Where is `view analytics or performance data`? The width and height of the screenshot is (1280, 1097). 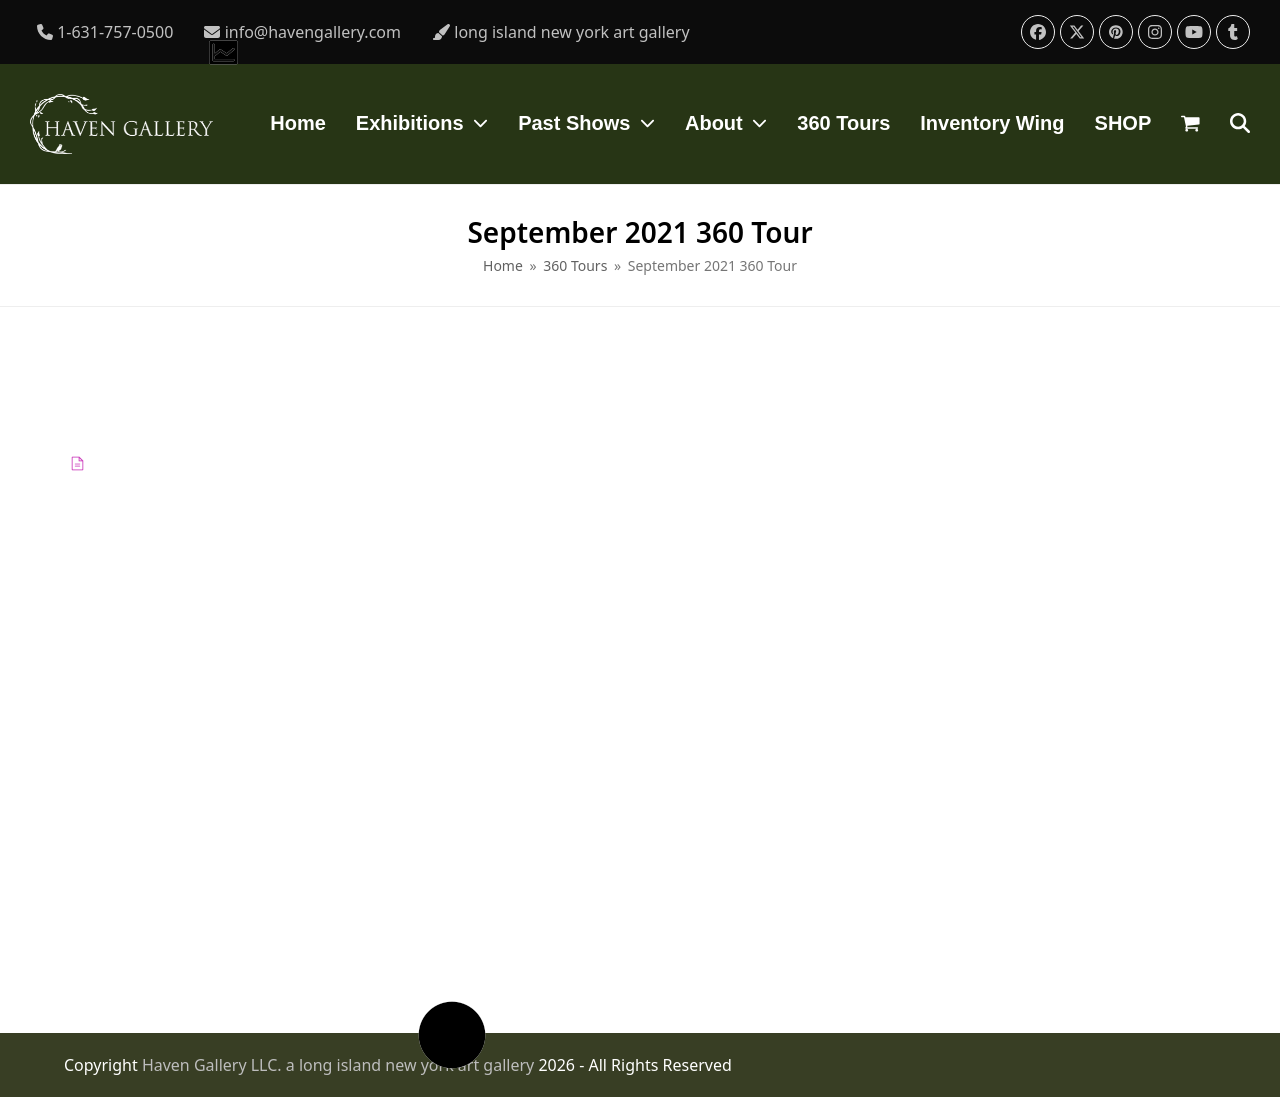
view analytics or performance data is located at coordinates (223, 52).